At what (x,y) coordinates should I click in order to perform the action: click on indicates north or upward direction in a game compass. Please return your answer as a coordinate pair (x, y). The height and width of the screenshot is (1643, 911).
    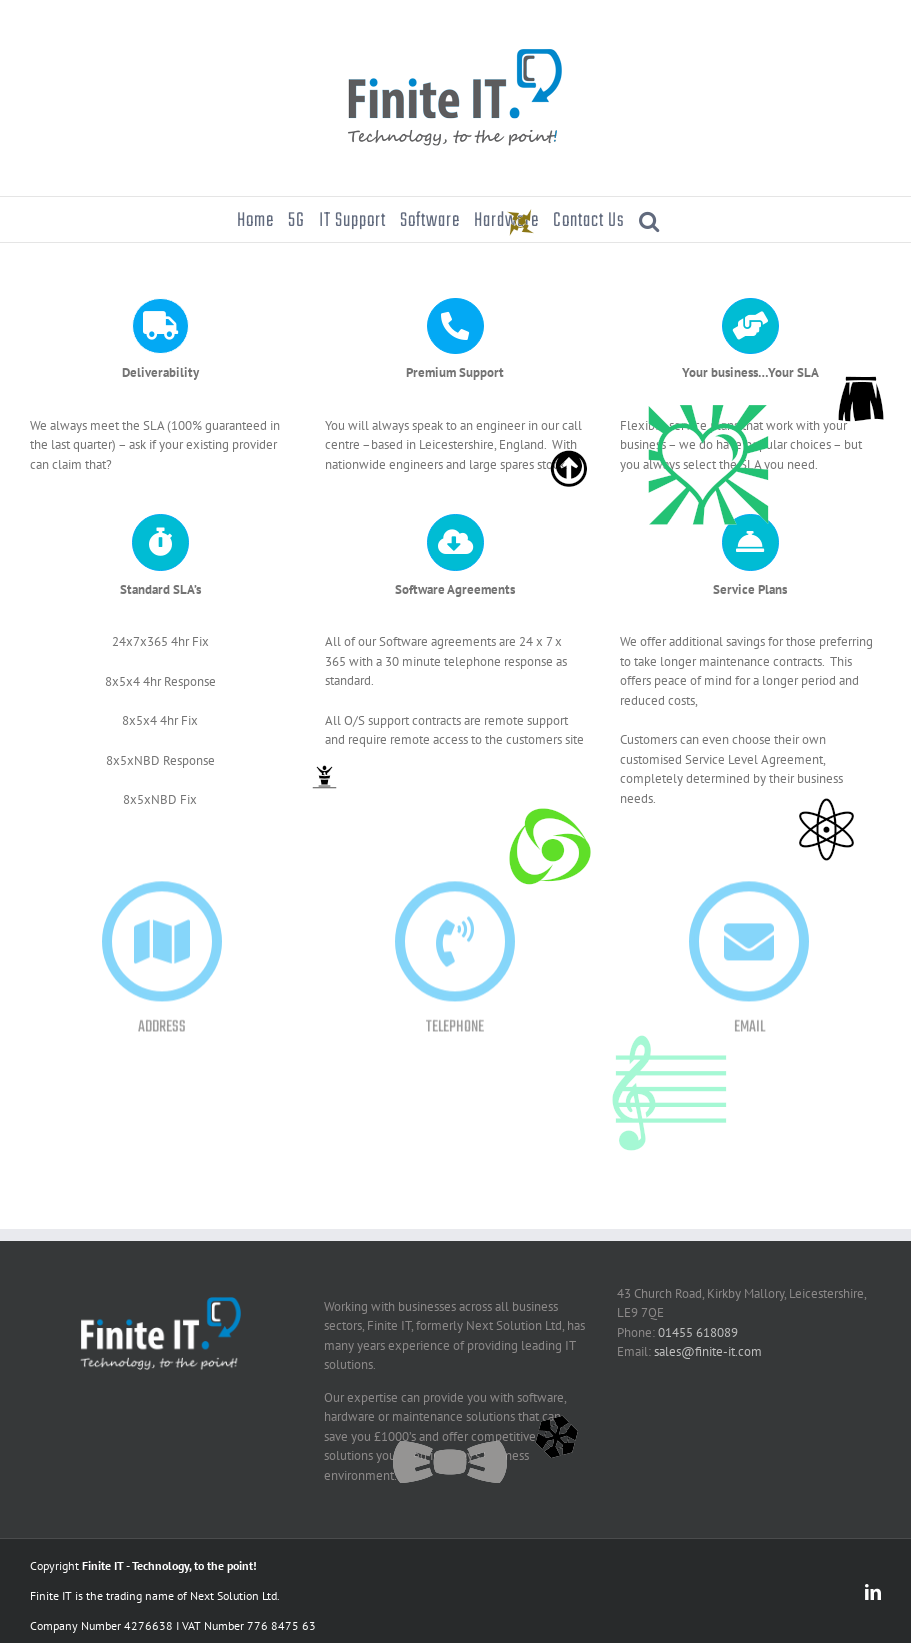
    Looking at the image, I should click on (569, 469).